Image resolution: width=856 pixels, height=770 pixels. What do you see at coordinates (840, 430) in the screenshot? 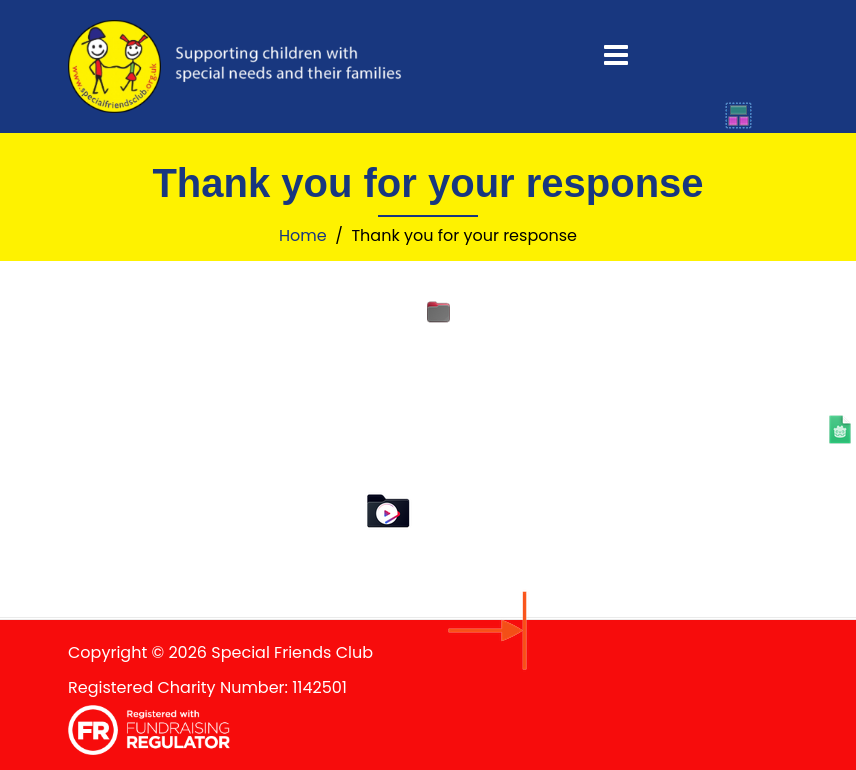
I see `a godot shader file` at bounding box center [840, 430].